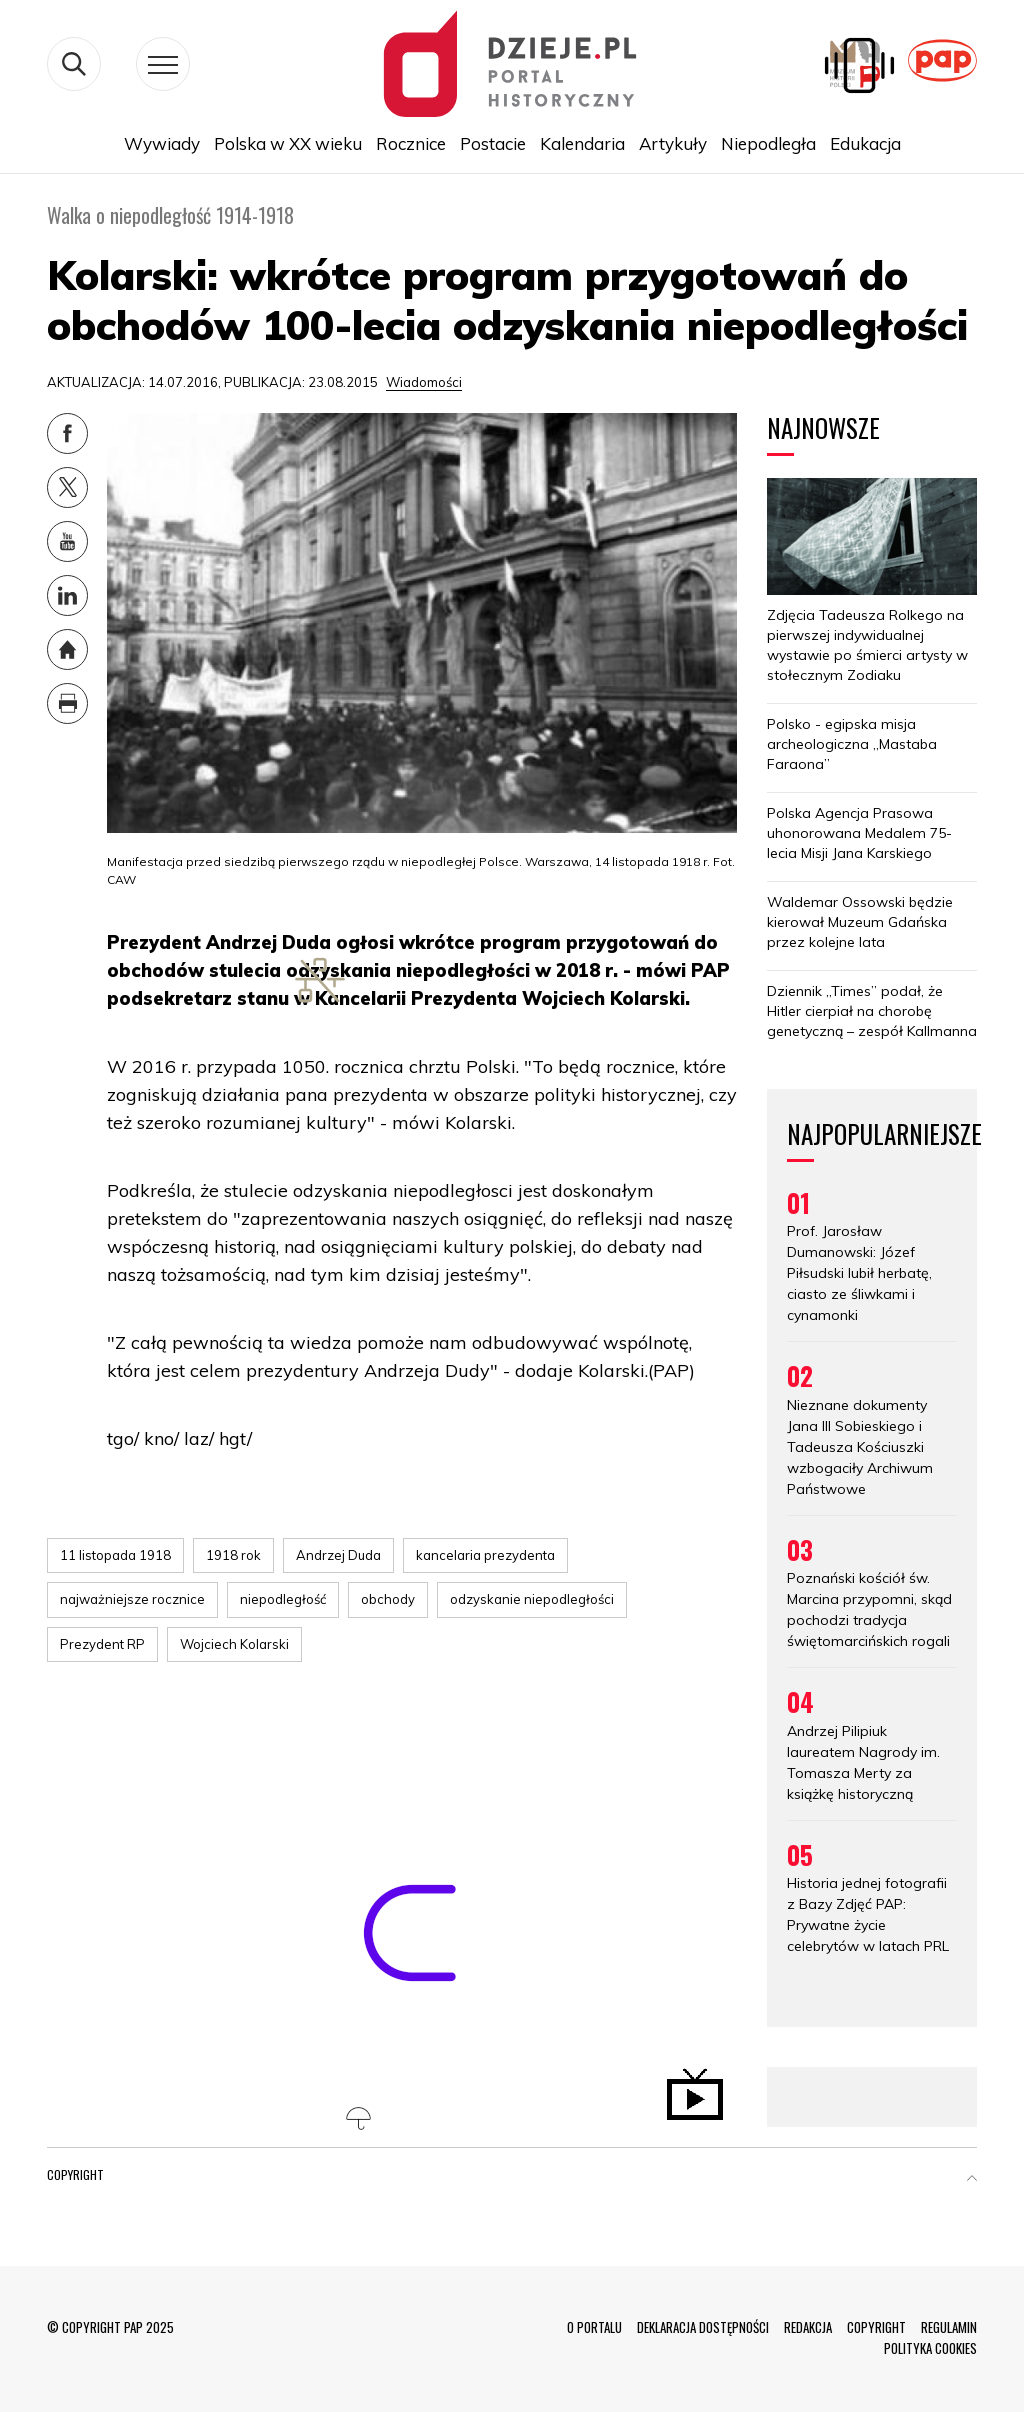 This screenshot has height=2412, width=1024. I want to click on toggle vibrate mode on device, so click(859, 65).